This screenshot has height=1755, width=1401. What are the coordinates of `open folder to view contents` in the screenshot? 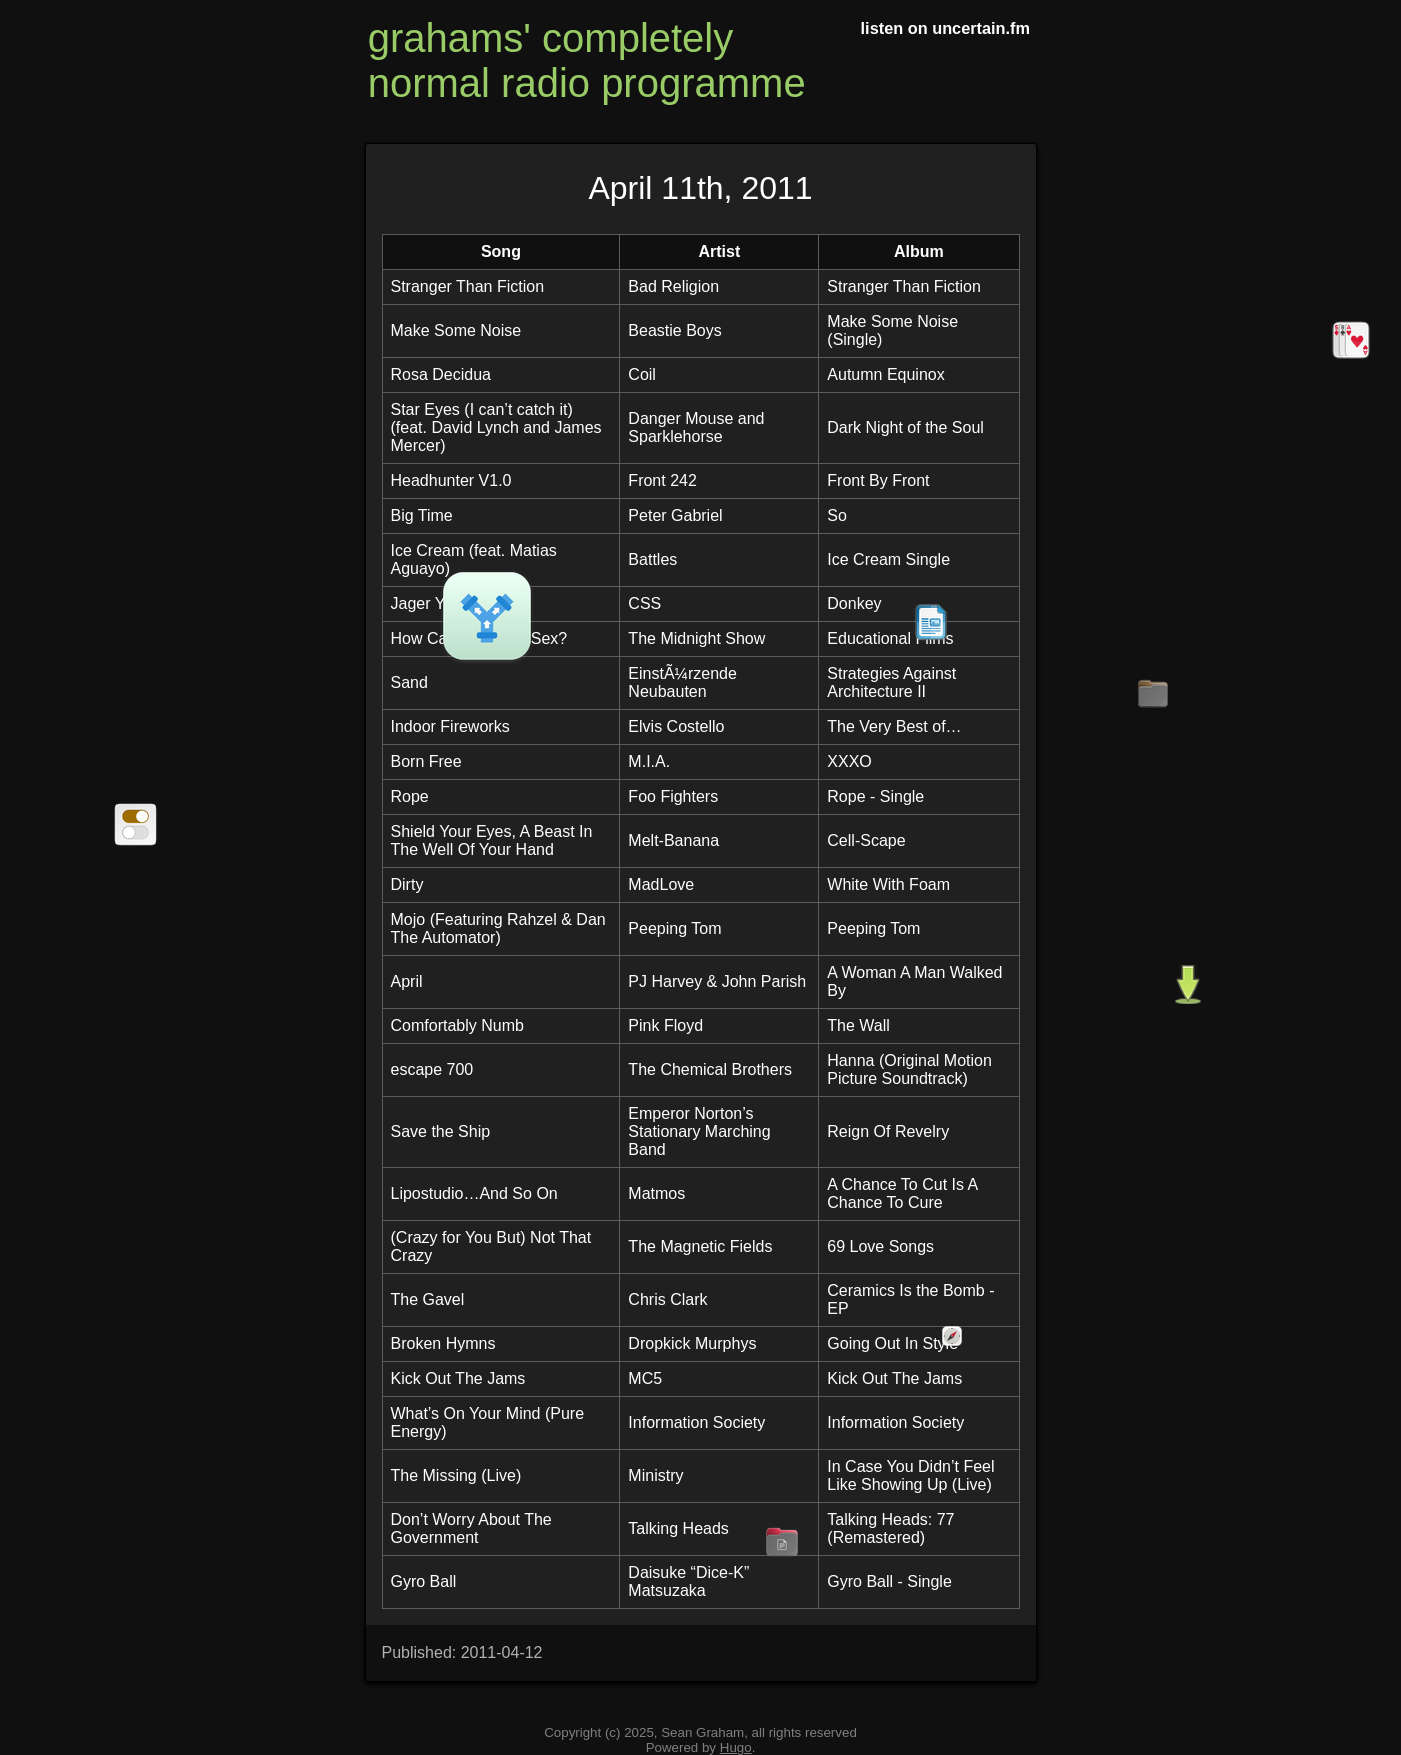 It's located at (1153, 693).